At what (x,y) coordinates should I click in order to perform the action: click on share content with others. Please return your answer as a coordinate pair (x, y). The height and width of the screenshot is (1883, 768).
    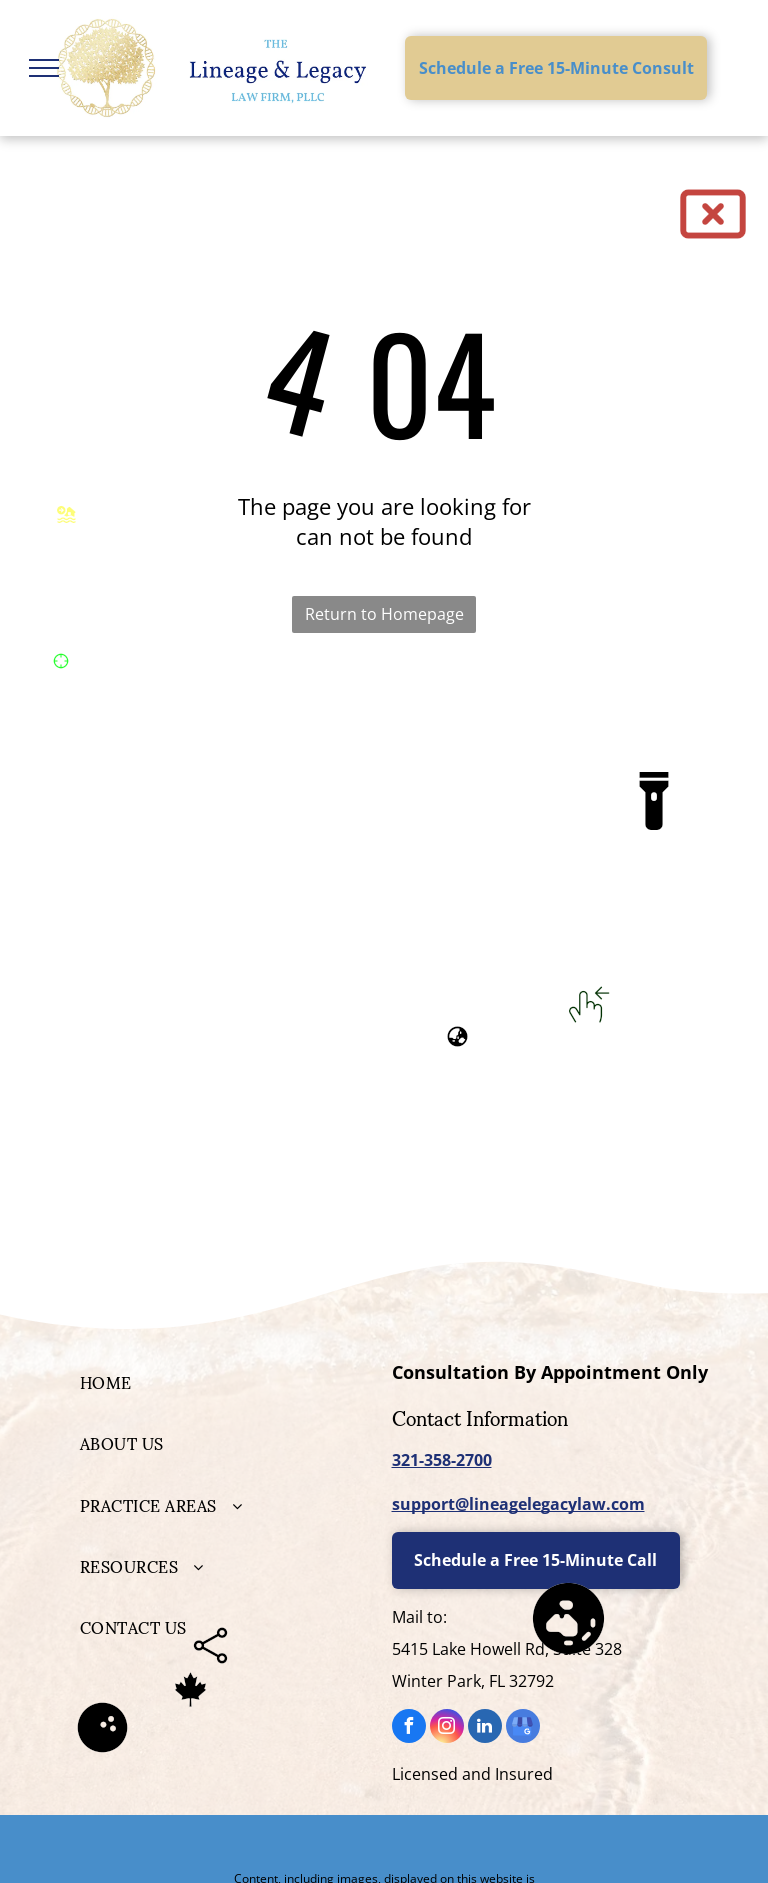
    Looking at the image, I should click on (210, 1645).